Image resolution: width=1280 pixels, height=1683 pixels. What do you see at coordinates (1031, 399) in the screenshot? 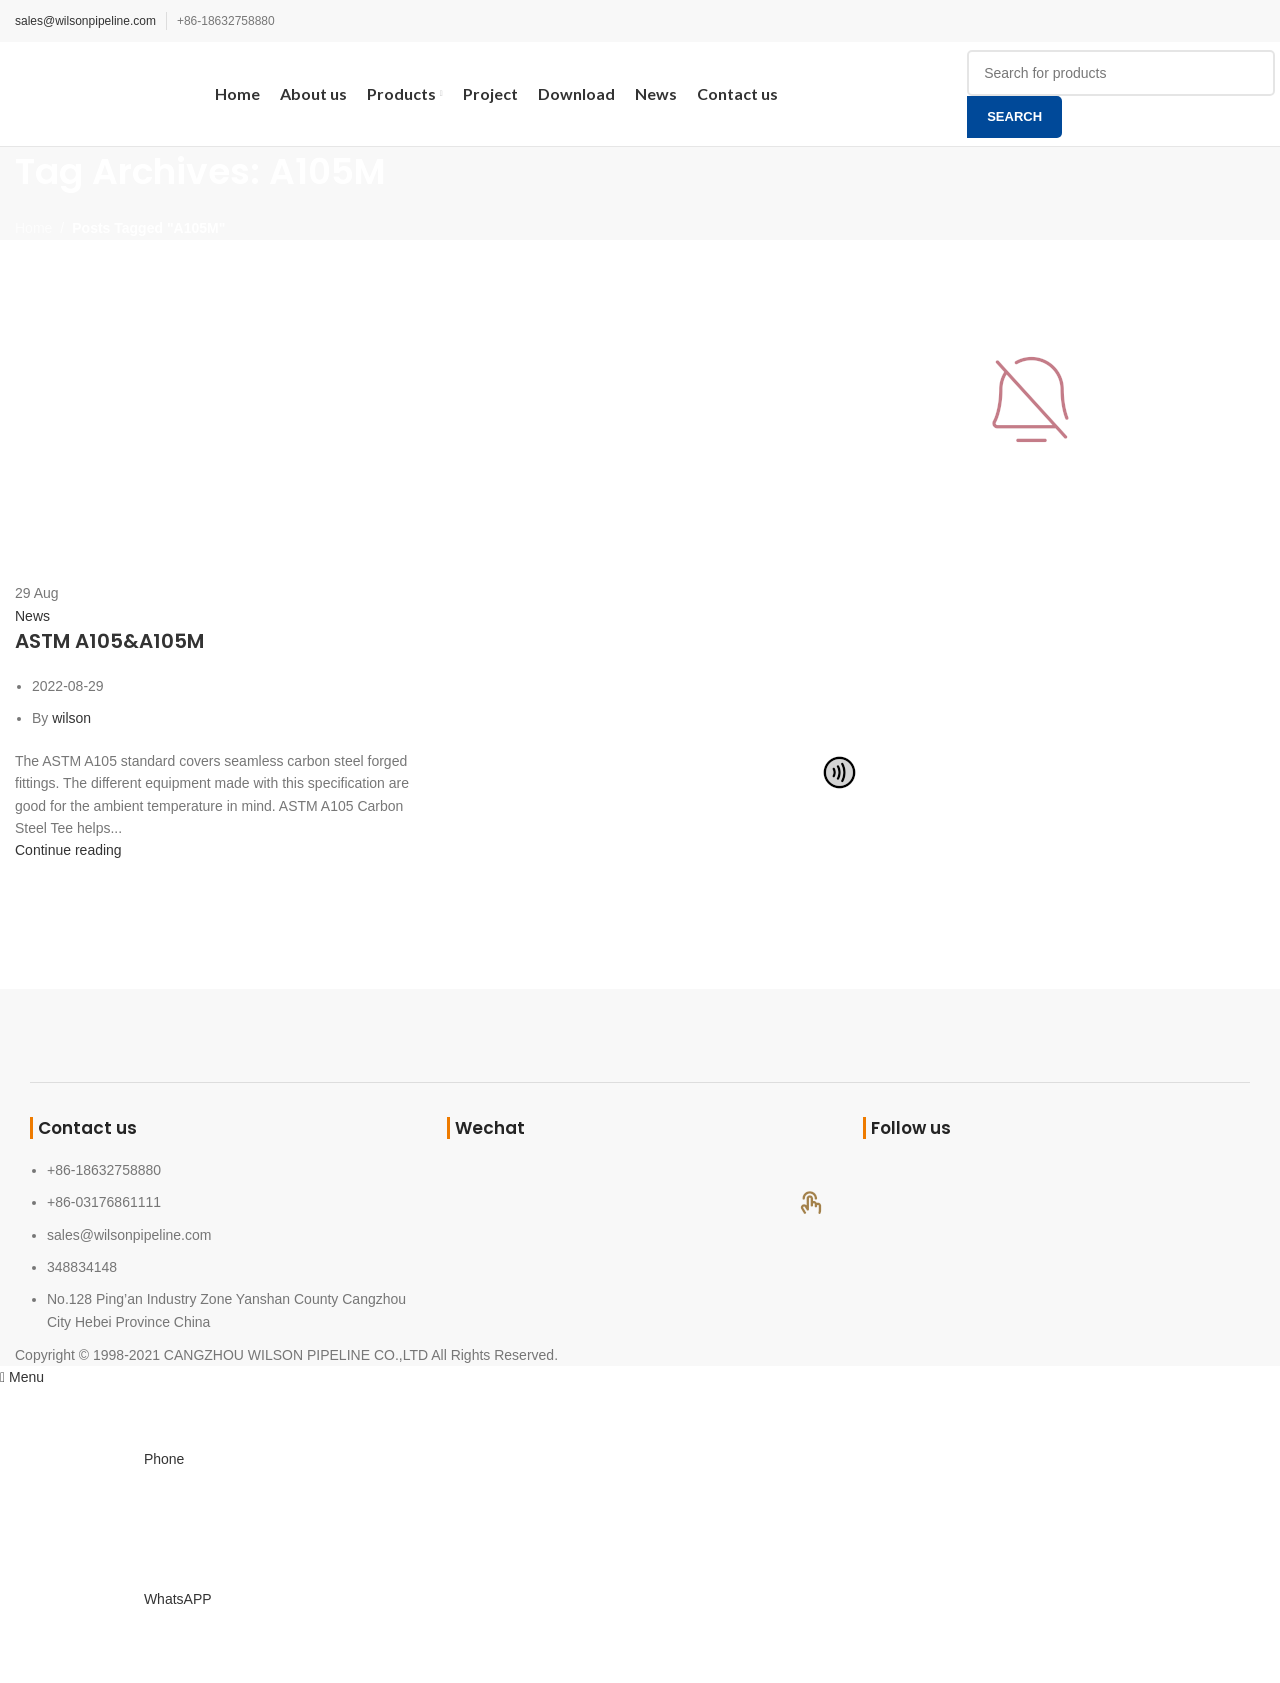
I see `mute notifications` at bounding box center [1031, 399].